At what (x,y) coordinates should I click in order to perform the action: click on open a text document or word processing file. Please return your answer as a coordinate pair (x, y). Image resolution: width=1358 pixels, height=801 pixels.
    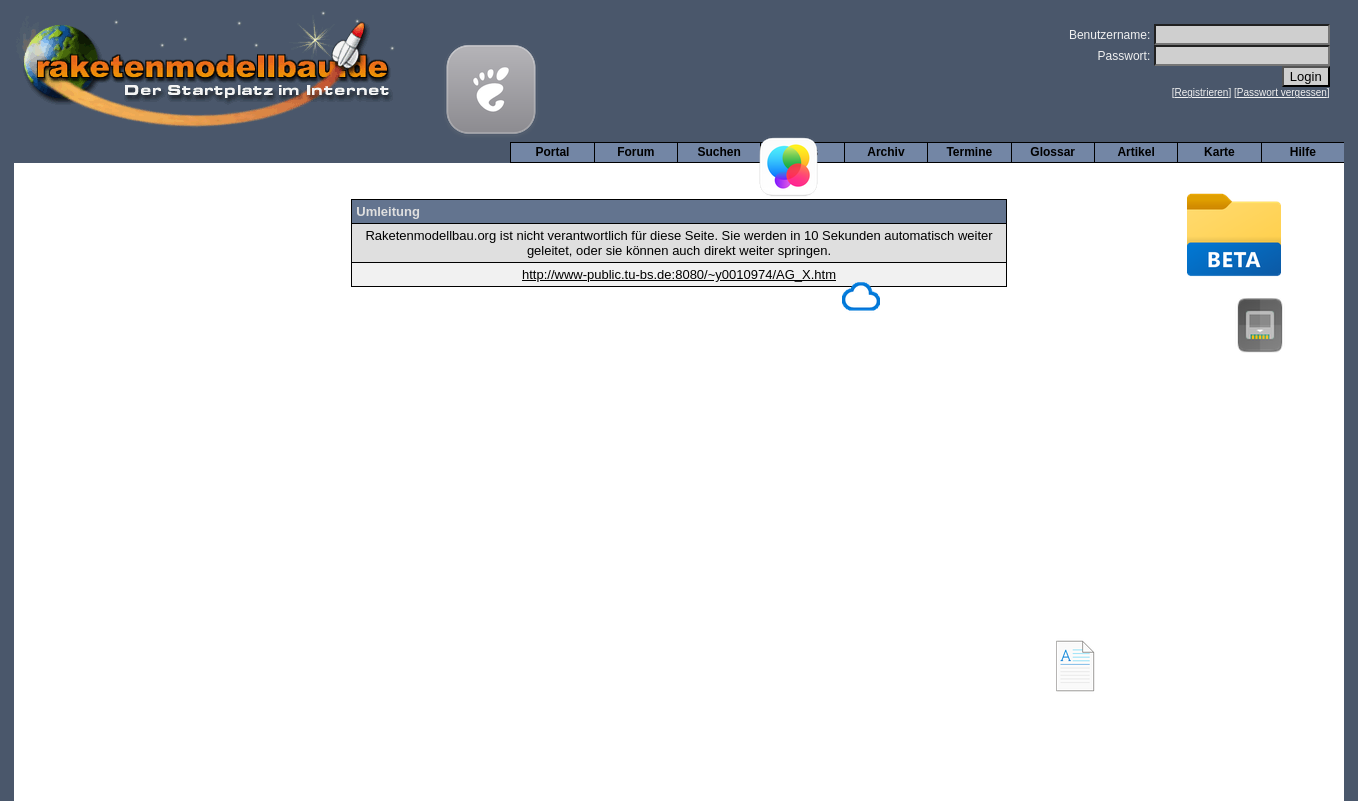
    Looking at the image, I should click on (1075, 666).